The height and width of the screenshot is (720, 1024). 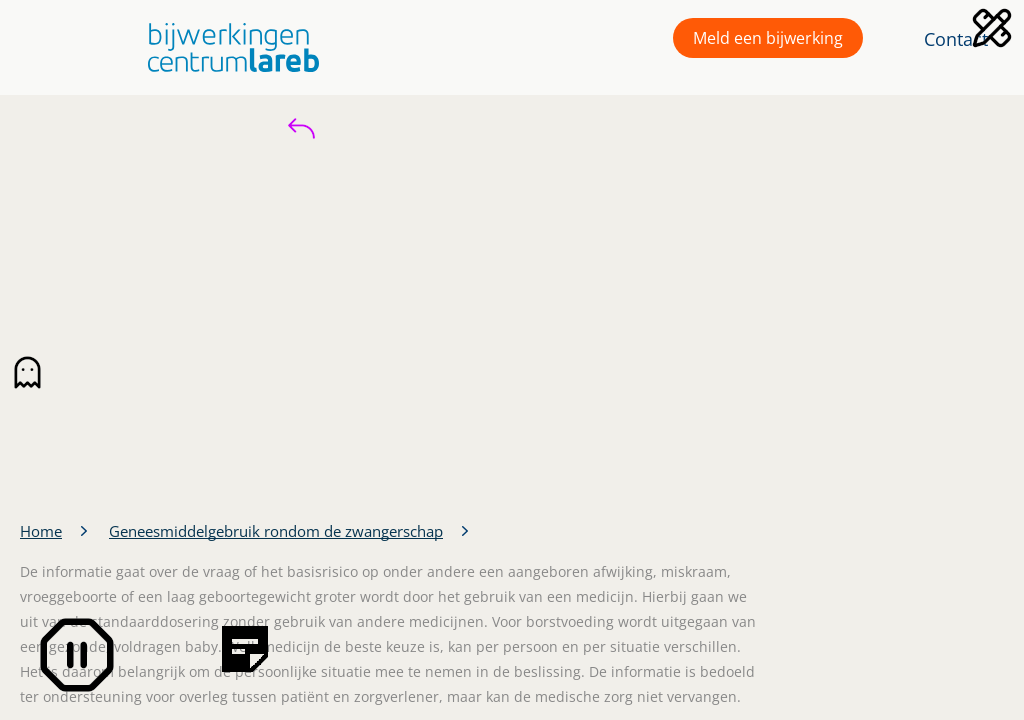 What do you see at coordinates (245, 649) in the screenshot?
I see `create a new sticky note` at bounding box center [245, 649].